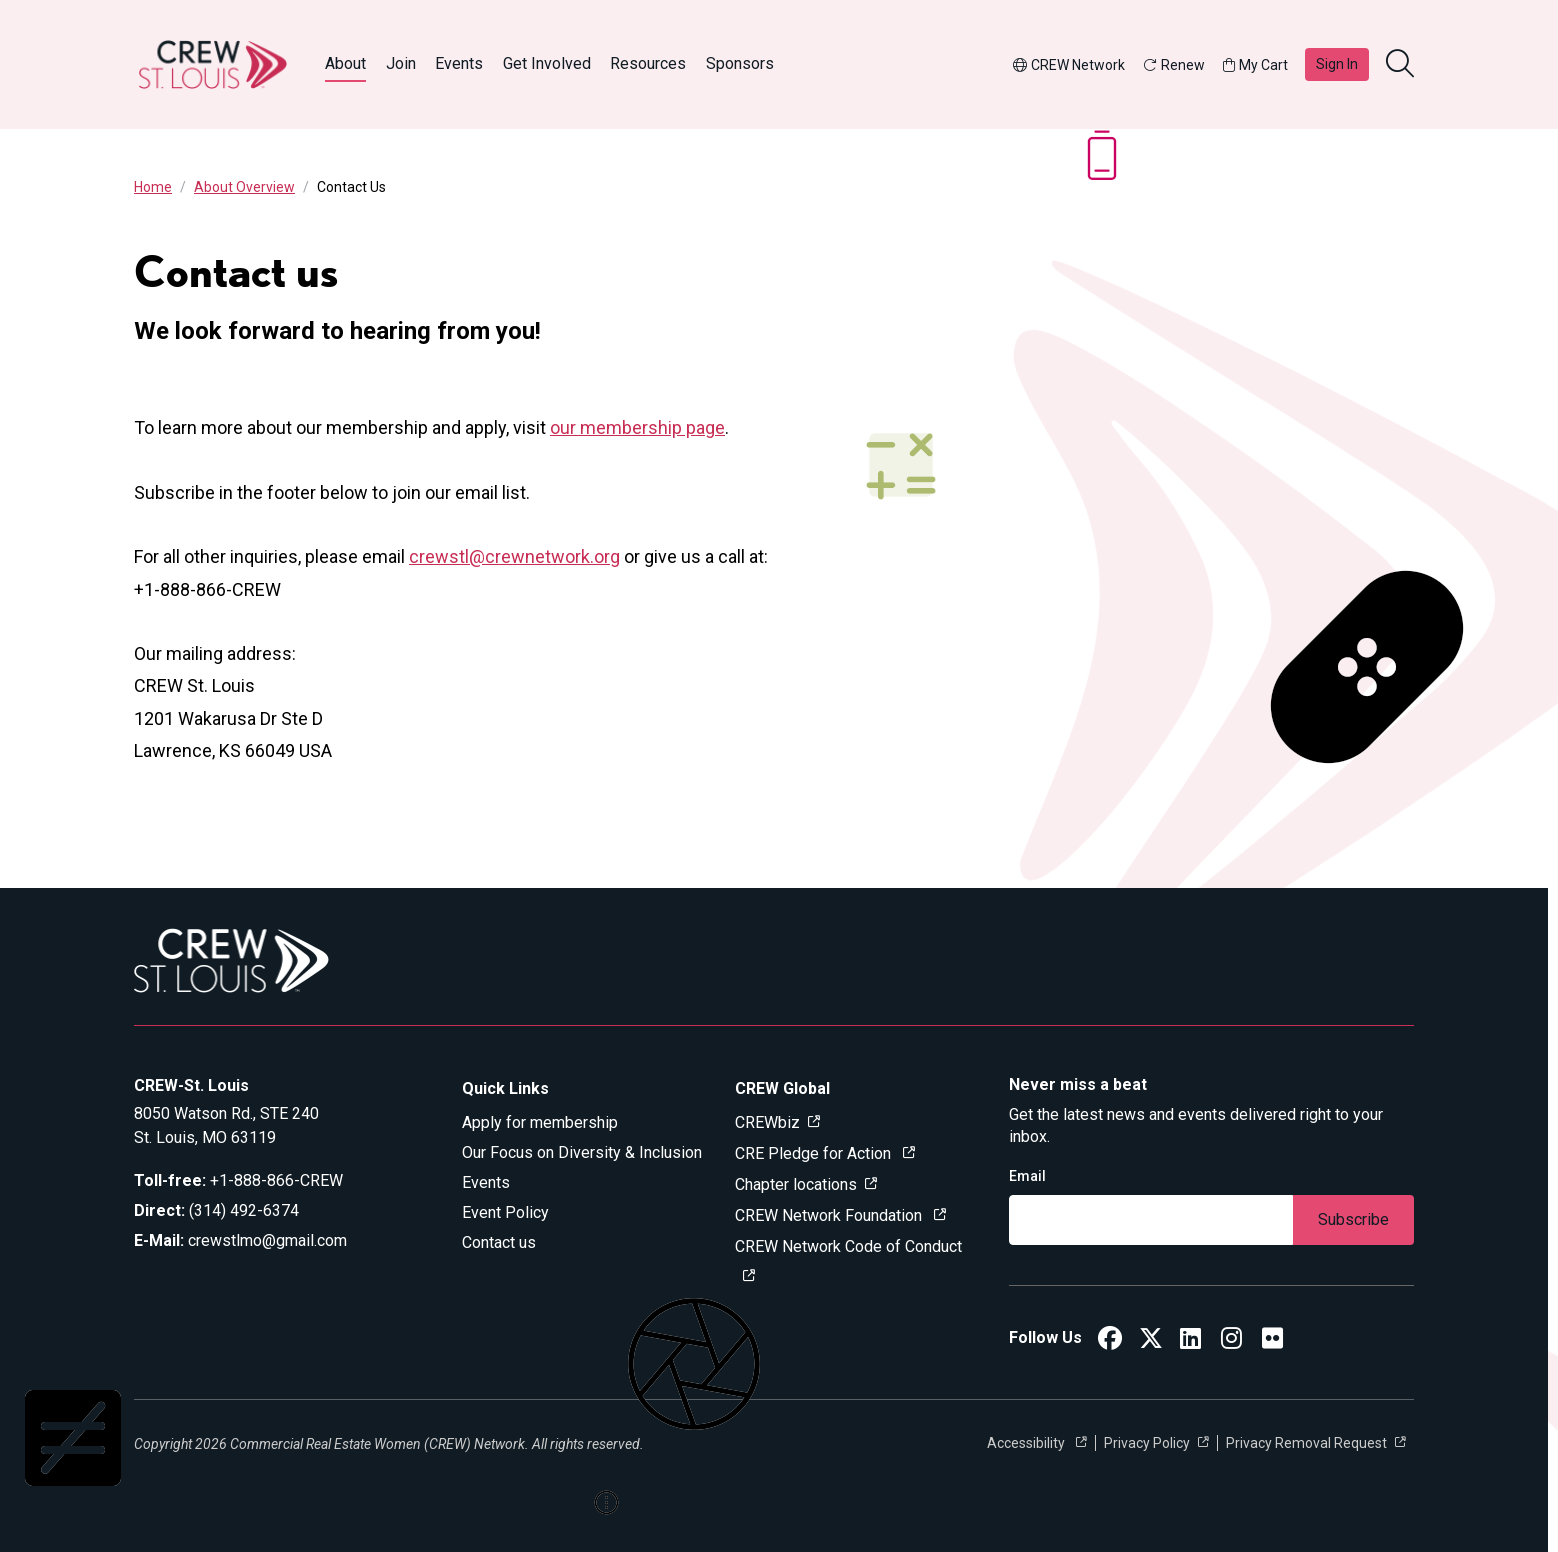  I want to click on adjust camera aperture settings, so click(694, 1364).